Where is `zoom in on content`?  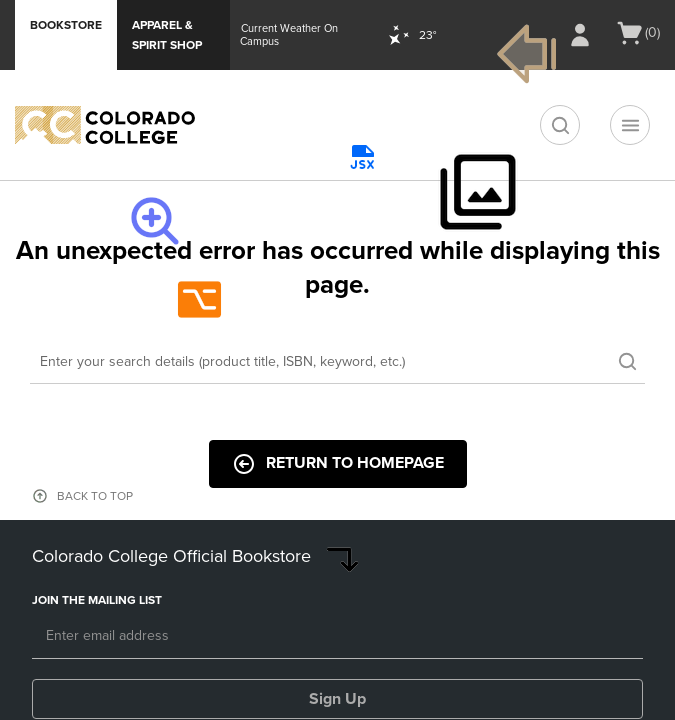
zoom in on content is located at coordinates (155, 221).